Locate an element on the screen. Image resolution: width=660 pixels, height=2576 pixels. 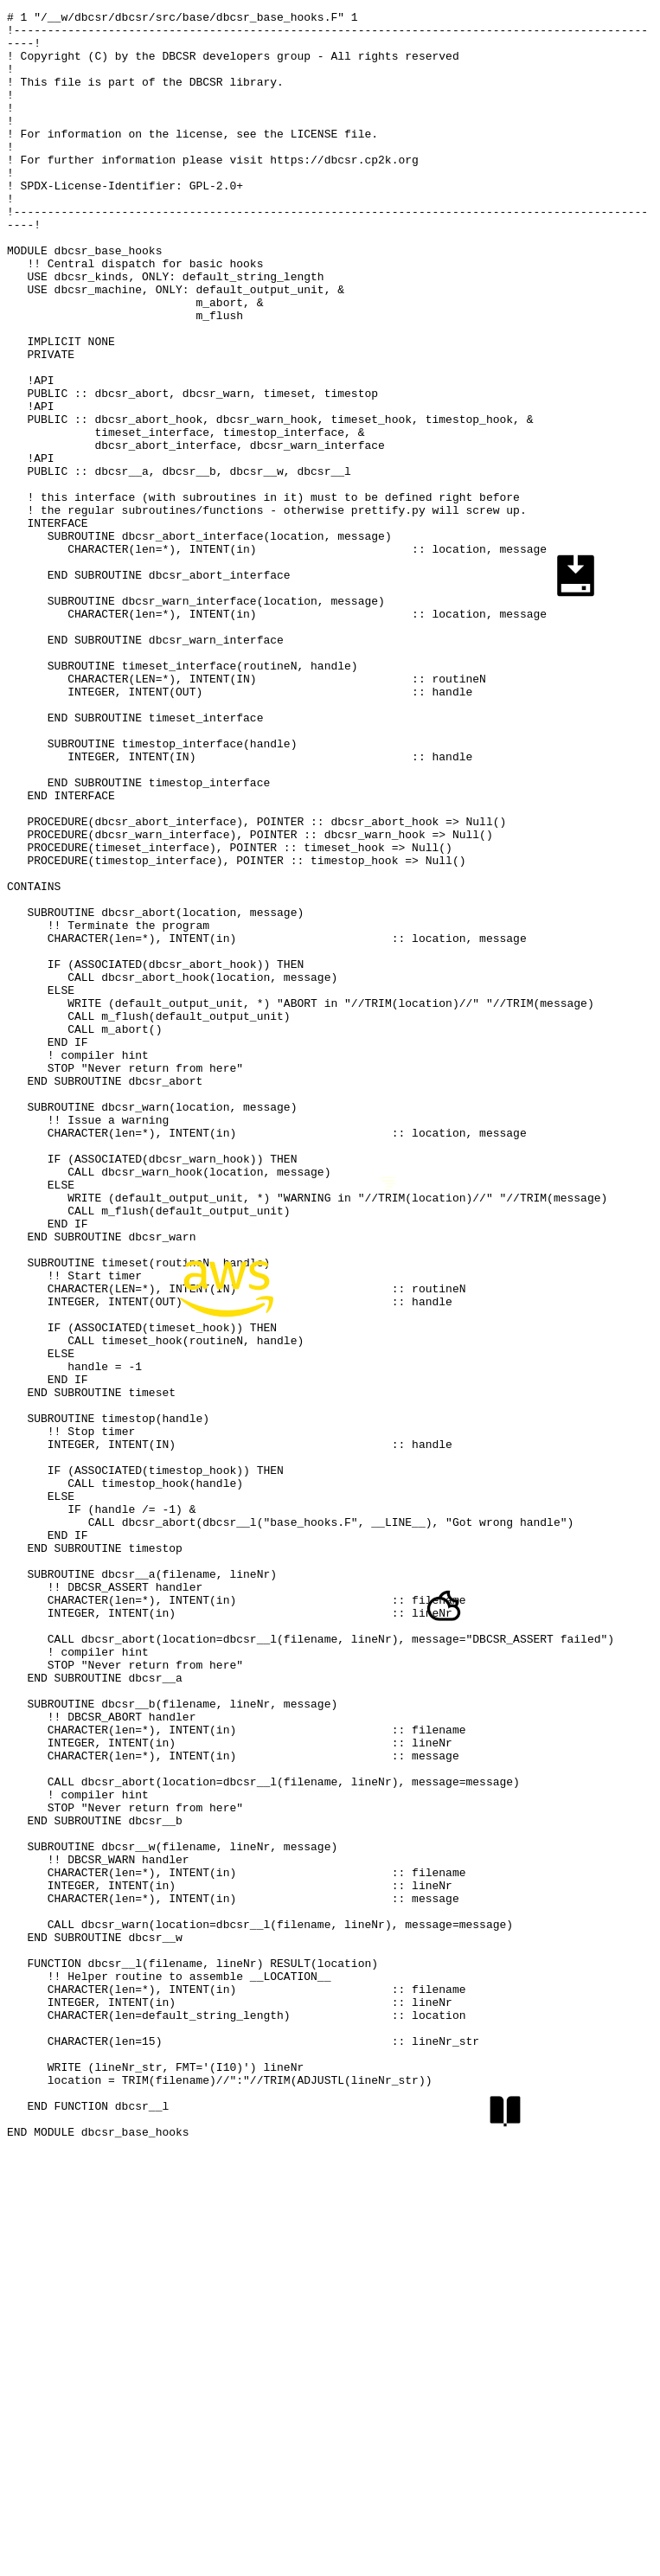
amazon web services logo is located at coordinates (227, 1289).